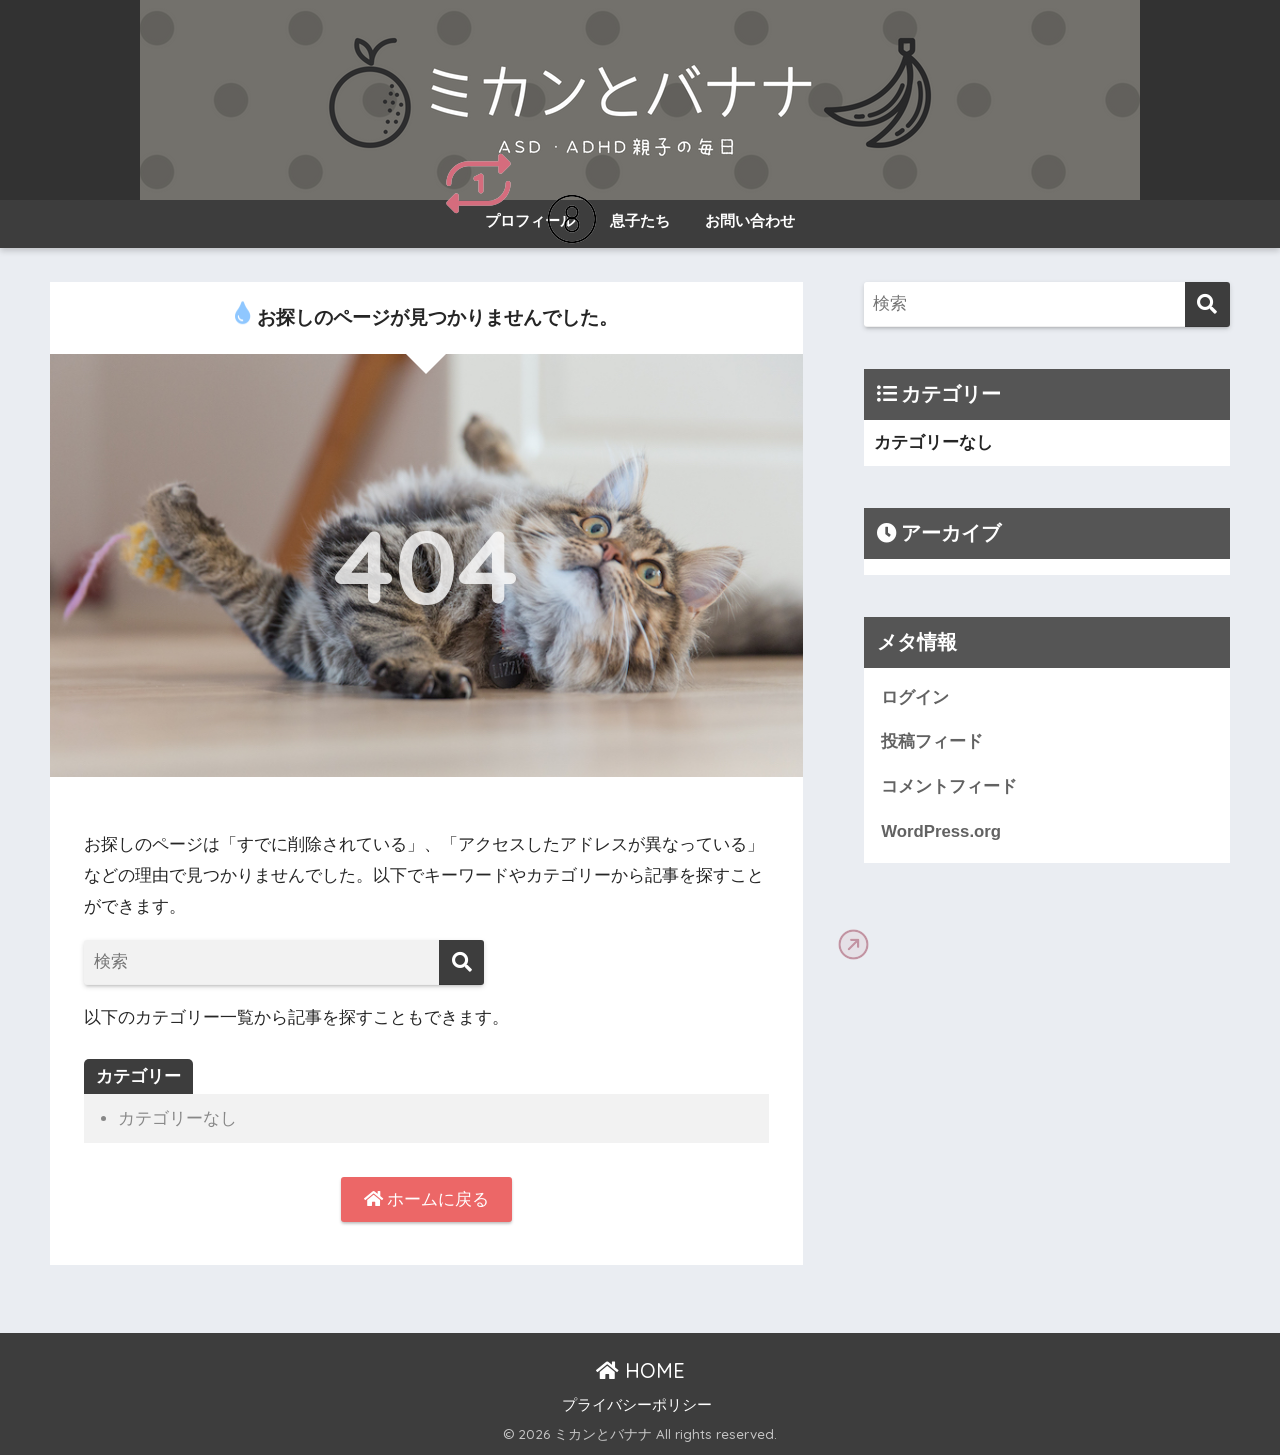 The image size is (1280, 1455). Describe the element at coordinates (853, 944) in the screenshot. I see `open link in new tab or external window` at that location.